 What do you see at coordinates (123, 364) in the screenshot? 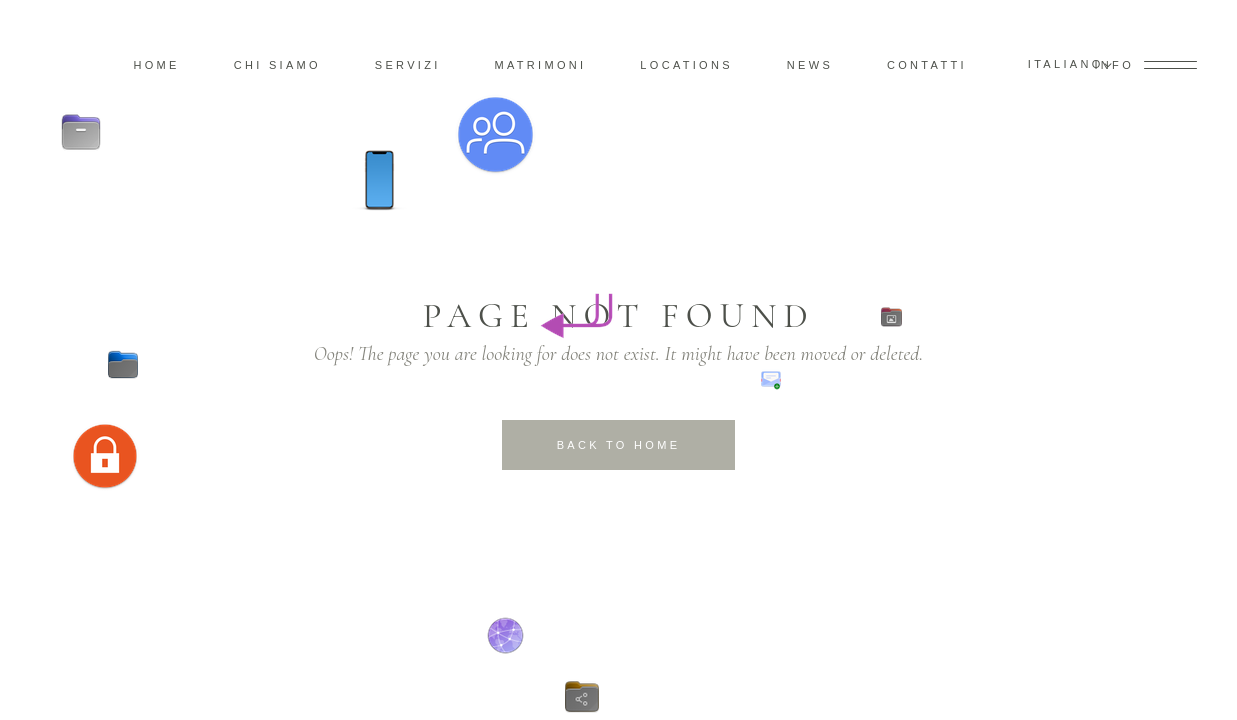
I see `drop files here to move them into this folder` at bounding box center [123, 364].